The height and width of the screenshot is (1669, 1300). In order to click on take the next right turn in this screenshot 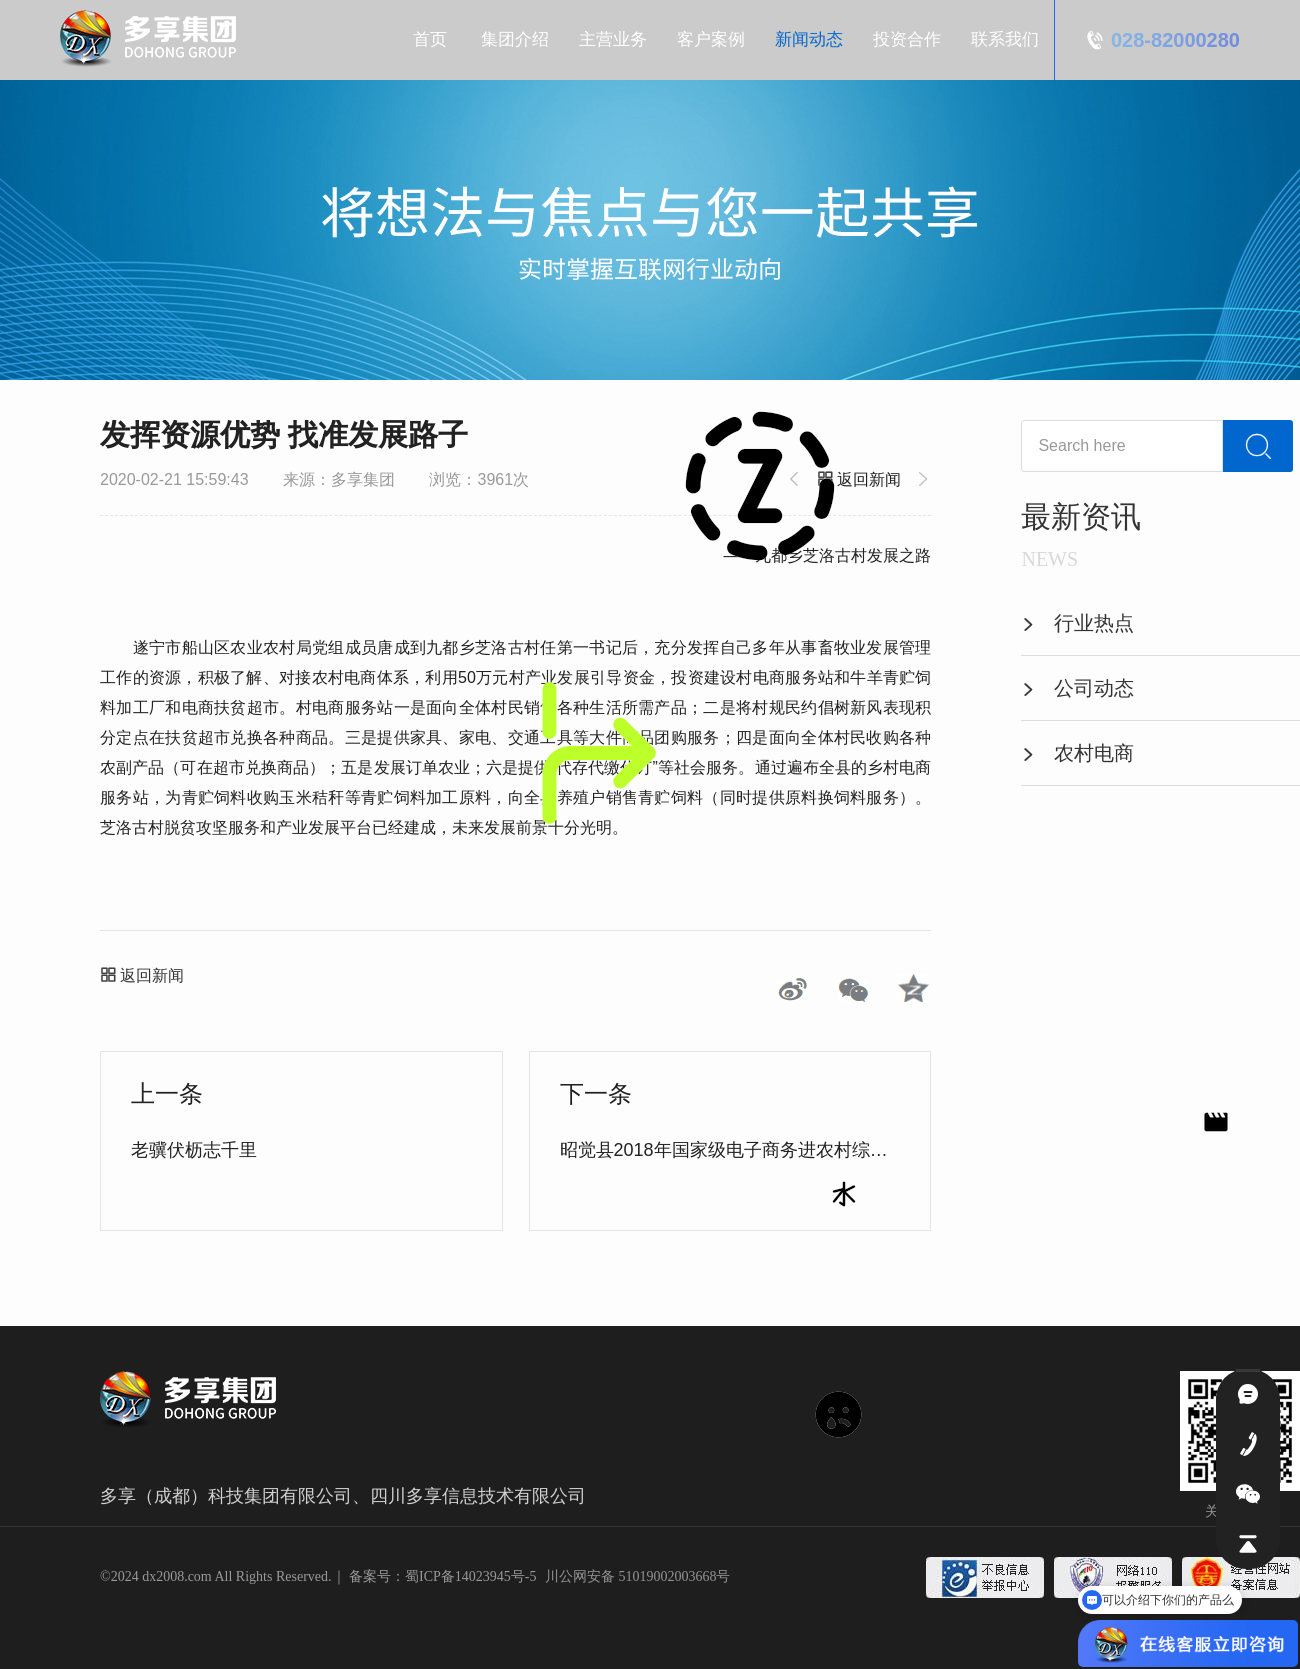, I will do `click(592, 753)`.